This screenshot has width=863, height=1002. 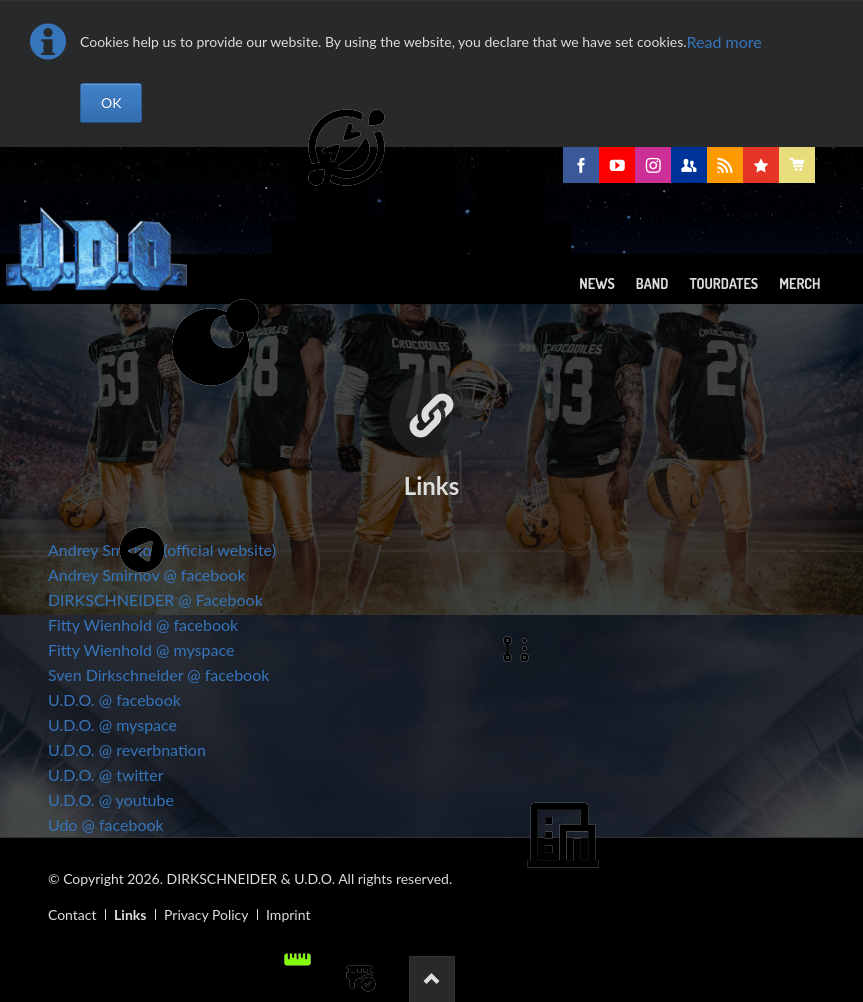 I want to click on open Telegram messaging app, so click(x=142, y=550).